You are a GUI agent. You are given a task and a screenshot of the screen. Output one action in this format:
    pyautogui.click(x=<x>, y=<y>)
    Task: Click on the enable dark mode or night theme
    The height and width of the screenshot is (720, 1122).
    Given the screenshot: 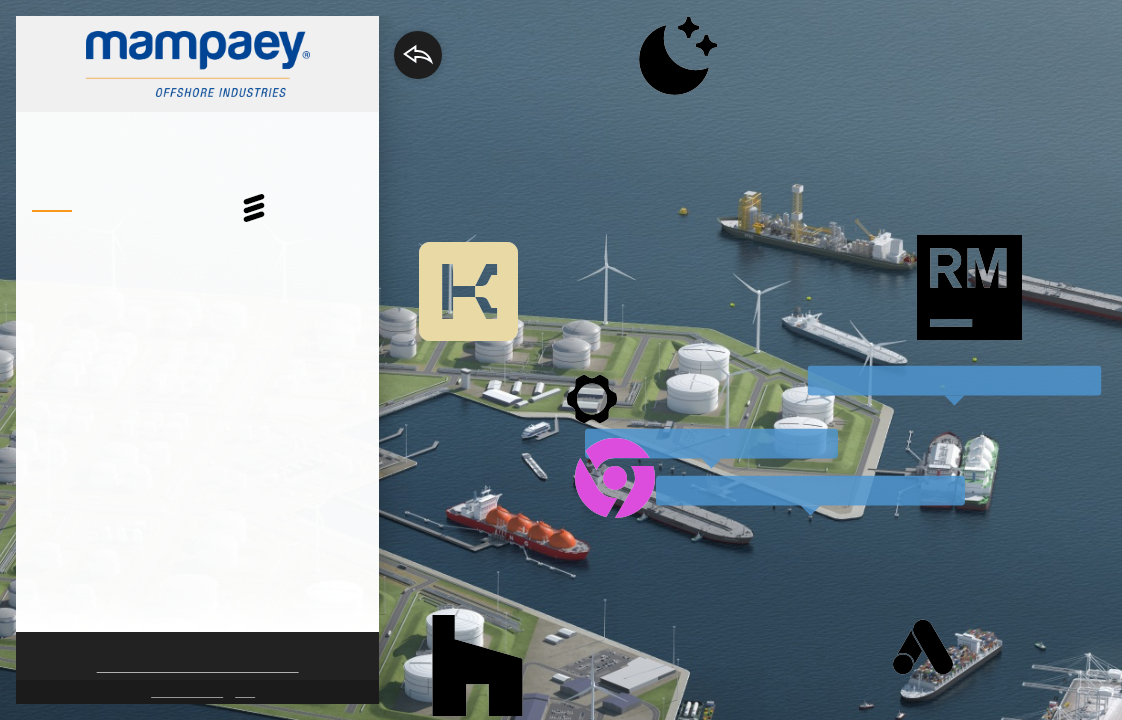 What is the action you would take?
    pyautogui.click(x=674, y=59)
    